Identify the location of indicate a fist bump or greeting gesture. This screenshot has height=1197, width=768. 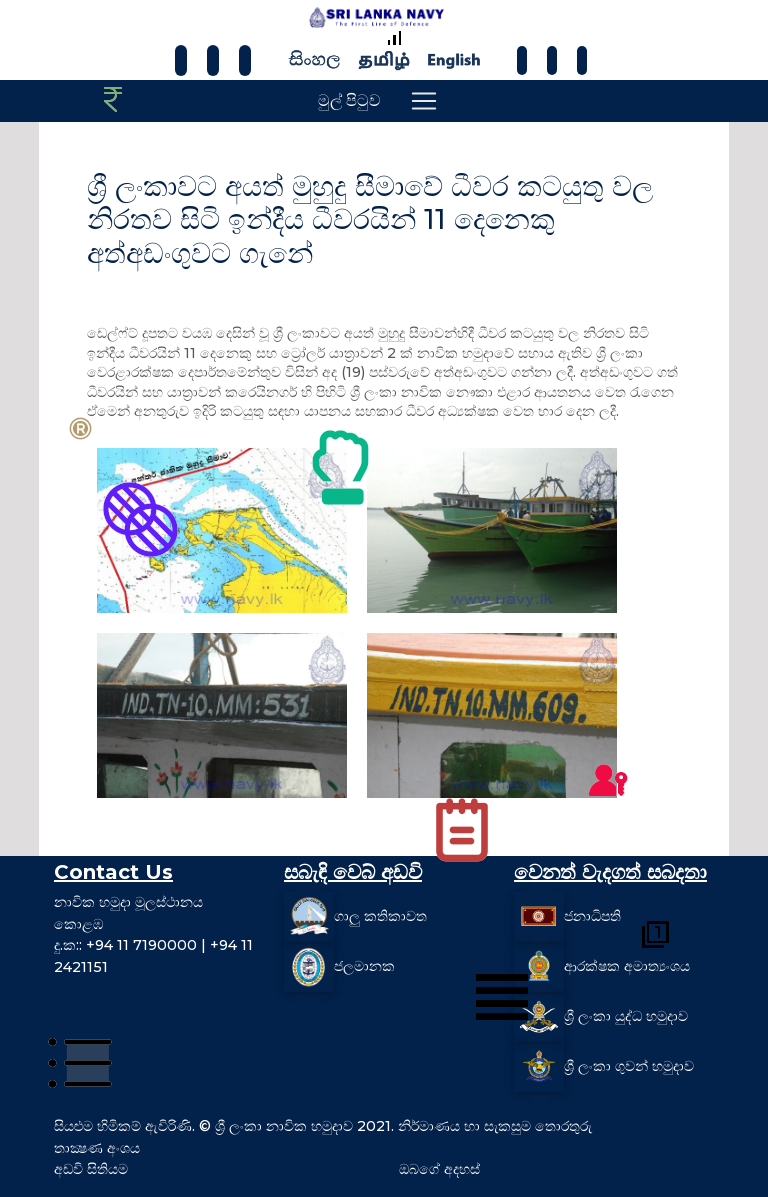
(340, 467).